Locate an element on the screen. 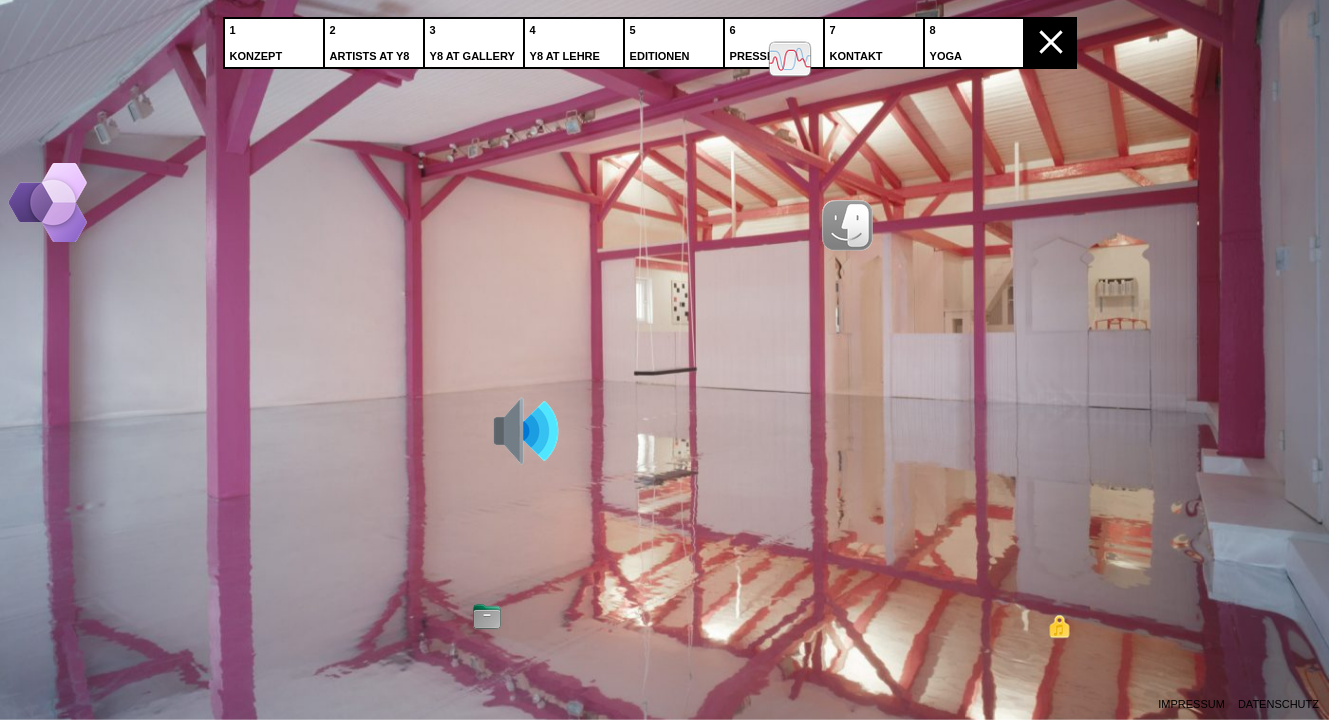  view battery and power usage statistics is located at coordinates (790, 59).